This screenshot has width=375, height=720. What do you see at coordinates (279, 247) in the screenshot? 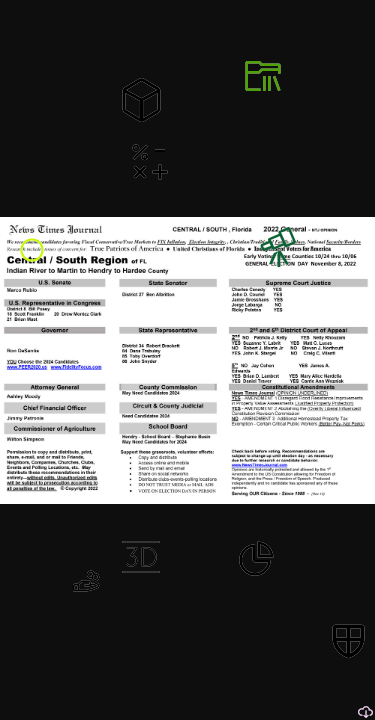
I see `explore or discover new content` at bounding box center [279, 247].